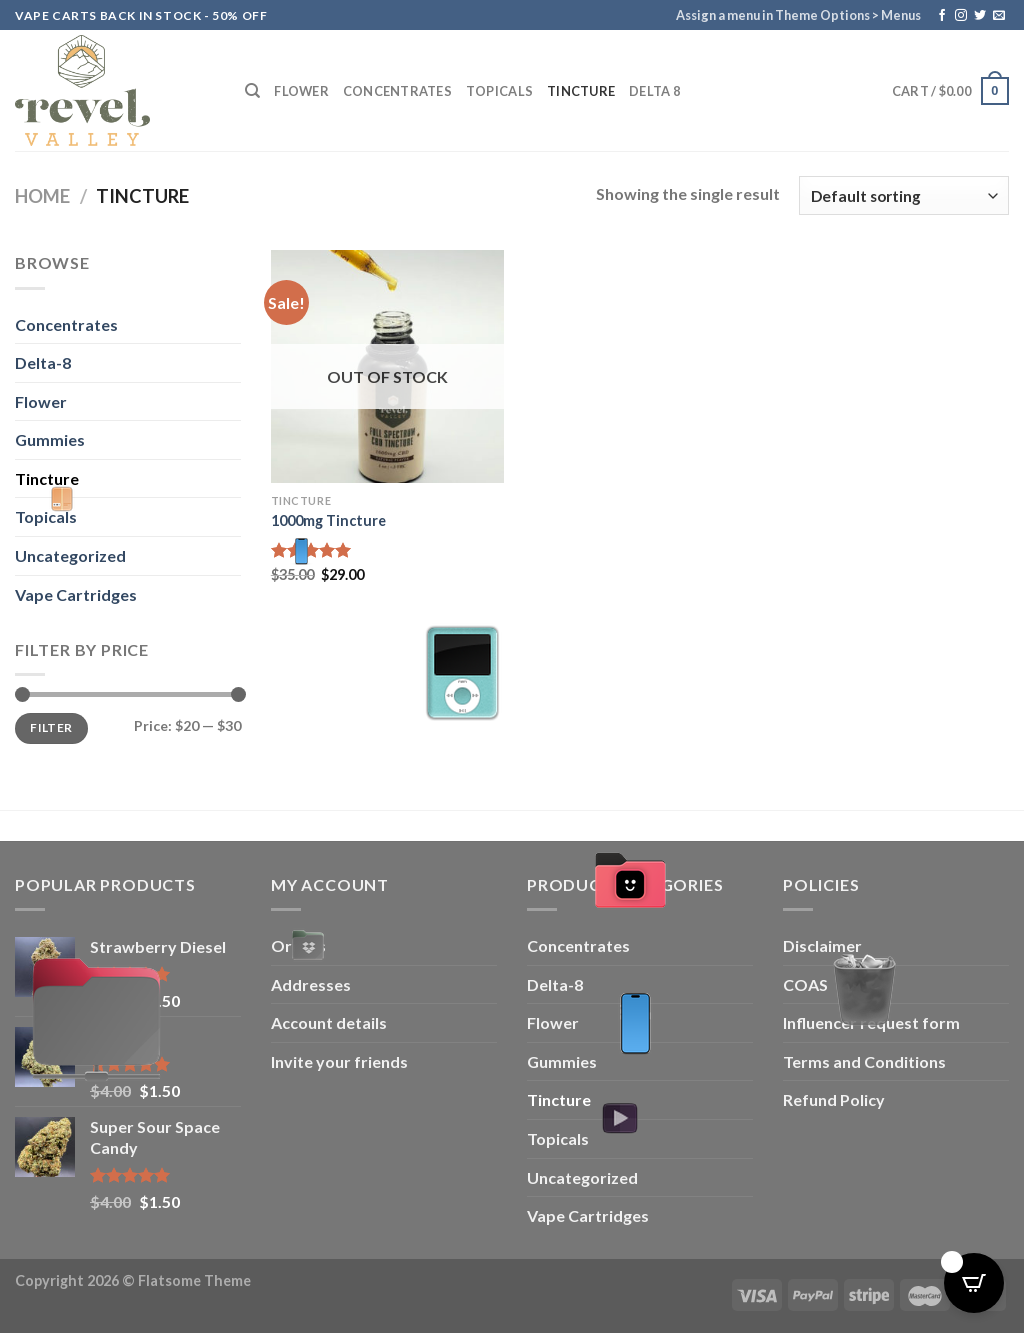 The width and height of the screenshot is (1024, 1333). What do you see at coordinates (462, 651) in the screenshot?
I see `iPod nano device connected` at bounding box center [462, 651].